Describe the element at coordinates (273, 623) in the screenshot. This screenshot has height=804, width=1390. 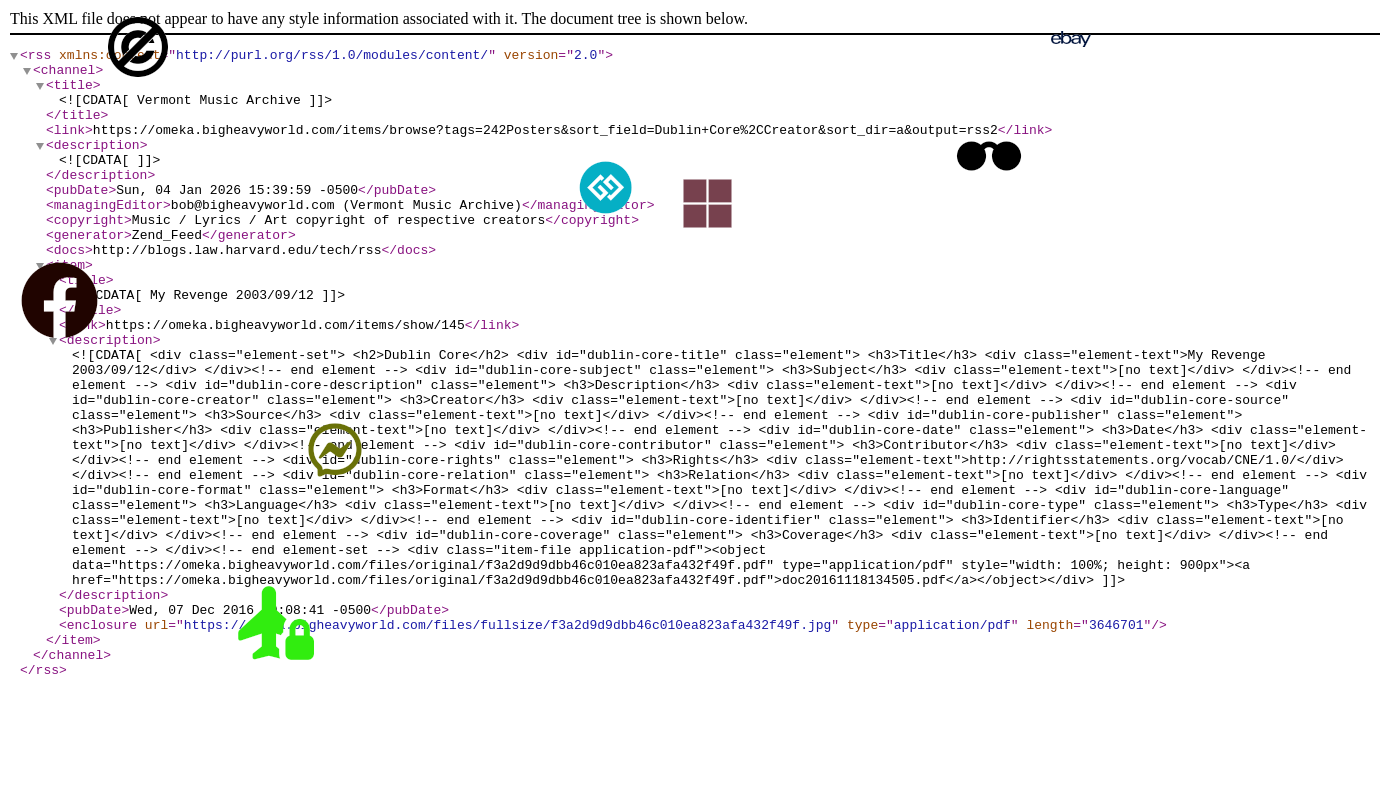
I see `airplane mode is locked or restricted` at that location.